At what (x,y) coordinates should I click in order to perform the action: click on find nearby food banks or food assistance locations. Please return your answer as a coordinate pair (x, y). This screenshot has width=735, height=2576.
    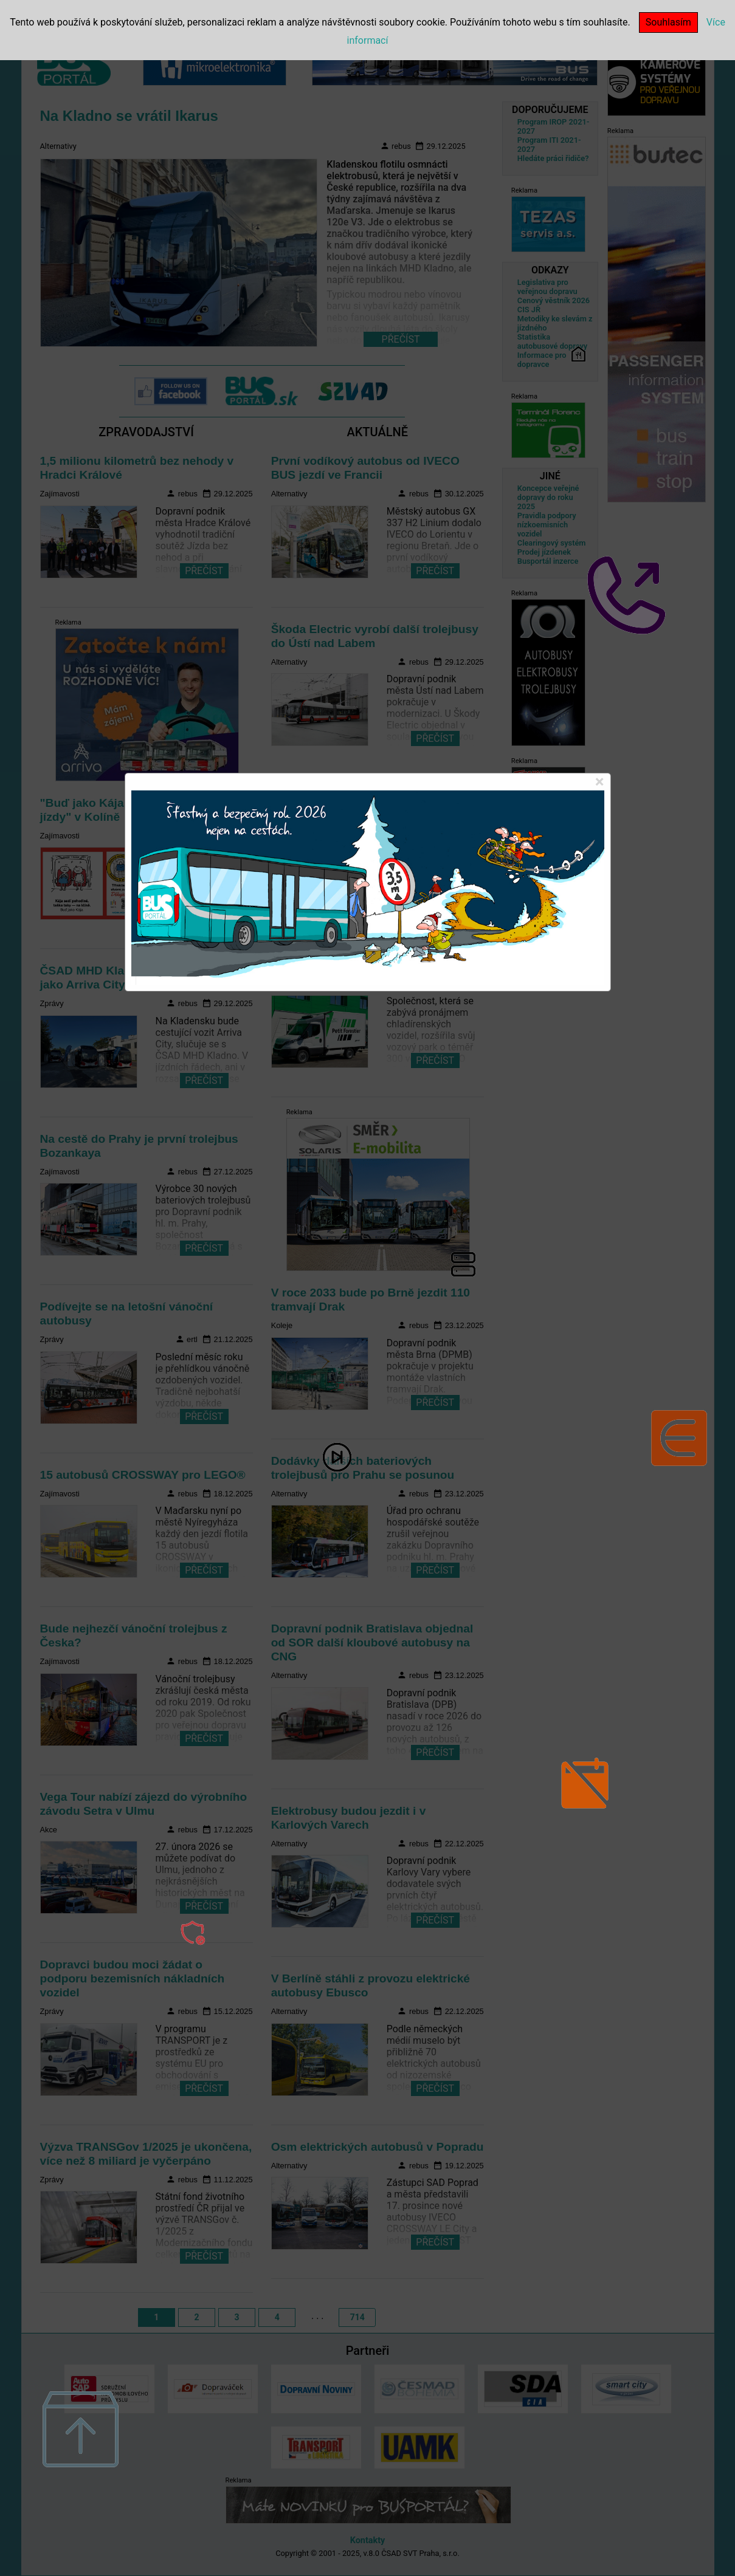
    Looking at the image, I should click on (578, 354).